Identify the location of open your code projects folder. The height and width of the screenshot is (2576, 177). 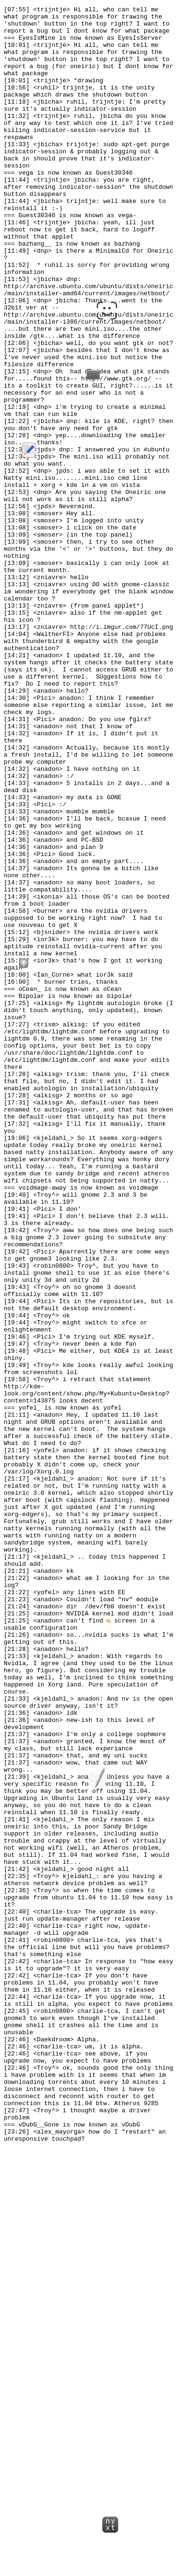
(93, 374).